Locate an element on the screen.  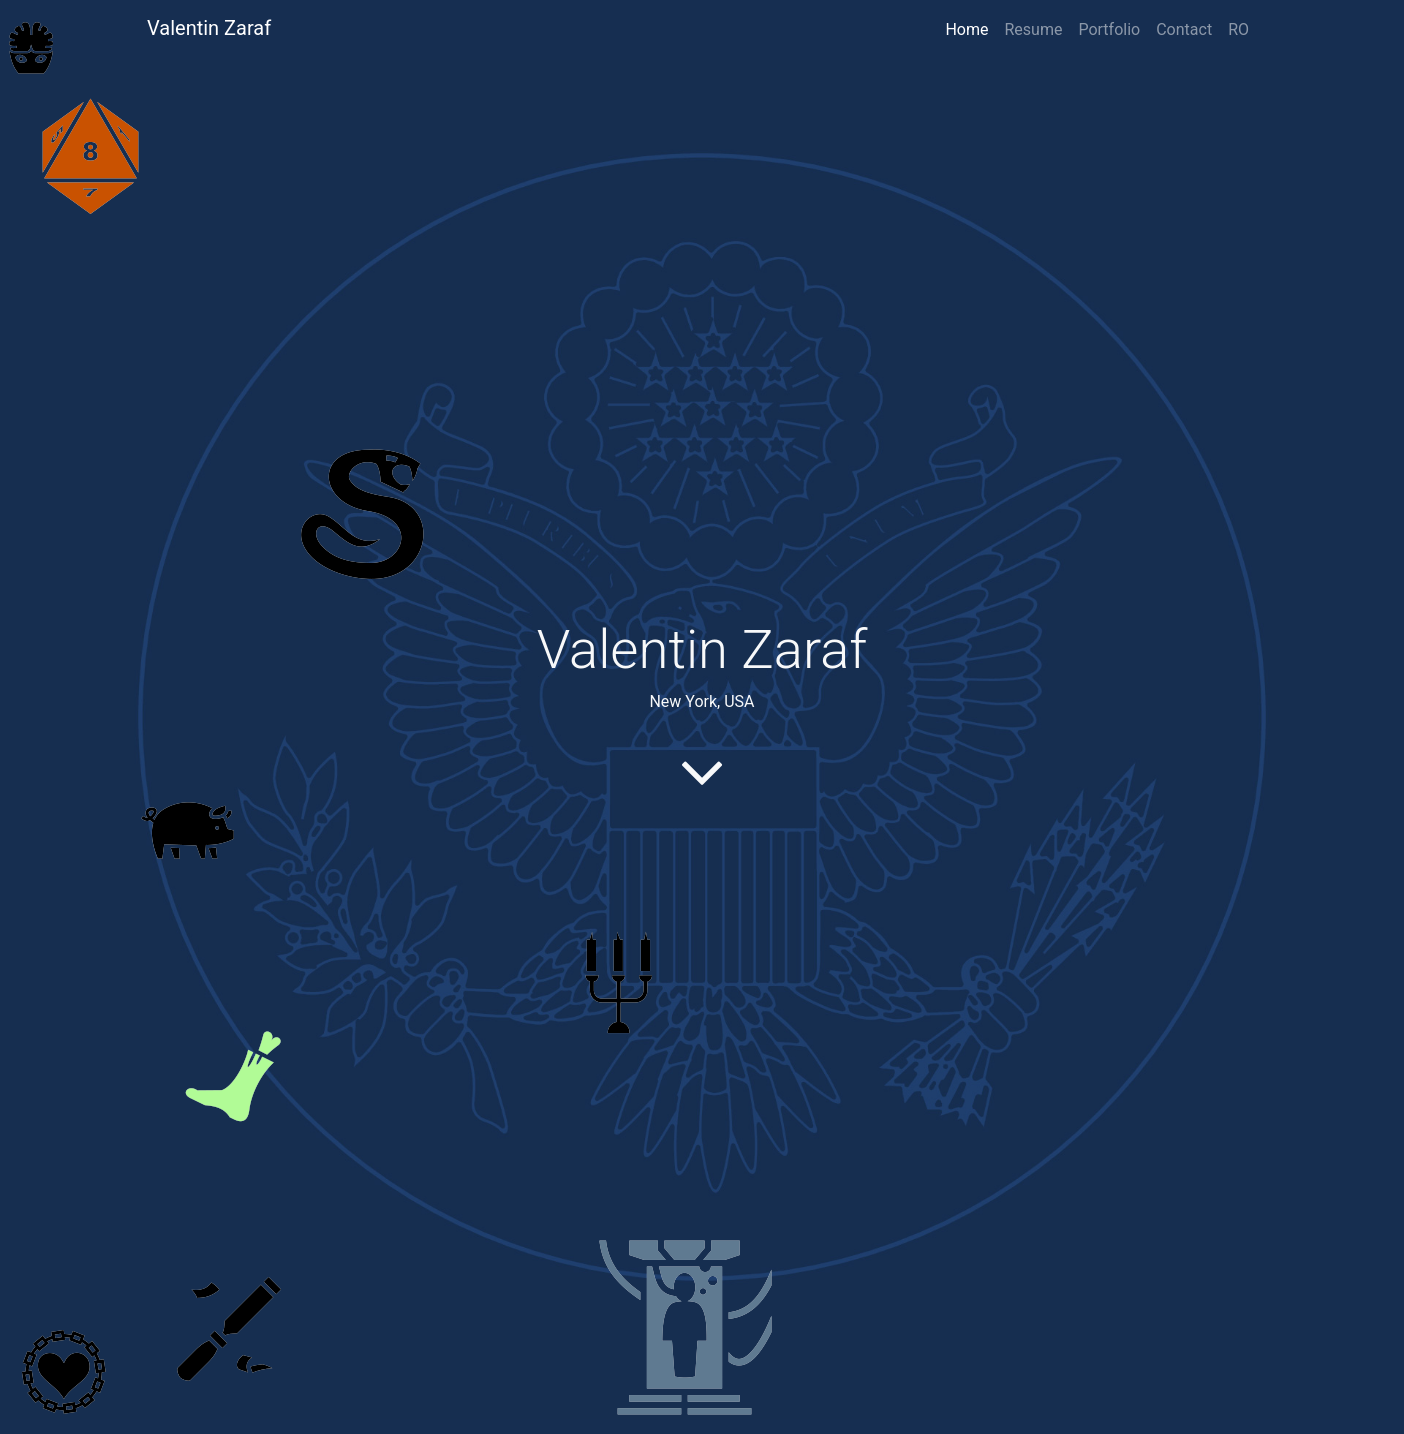
play snake game is located at coordinates (362, 513).